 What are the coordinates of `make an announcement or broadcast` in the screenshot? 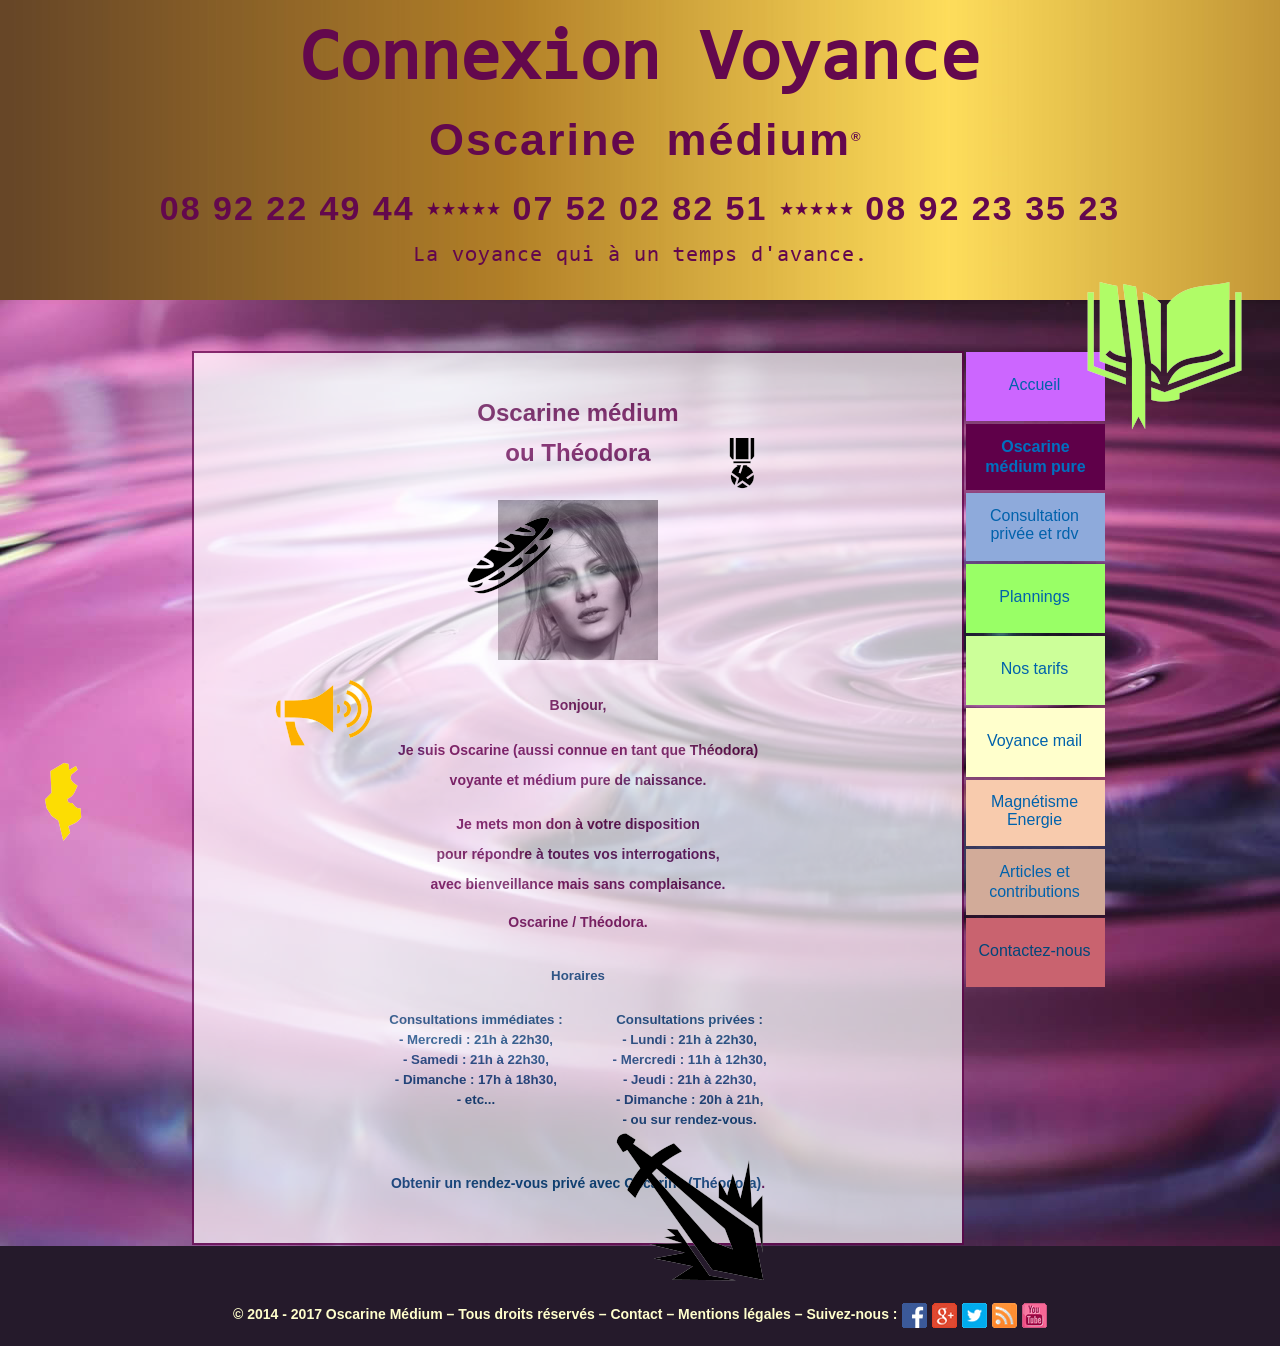 It's located at (322, 709).